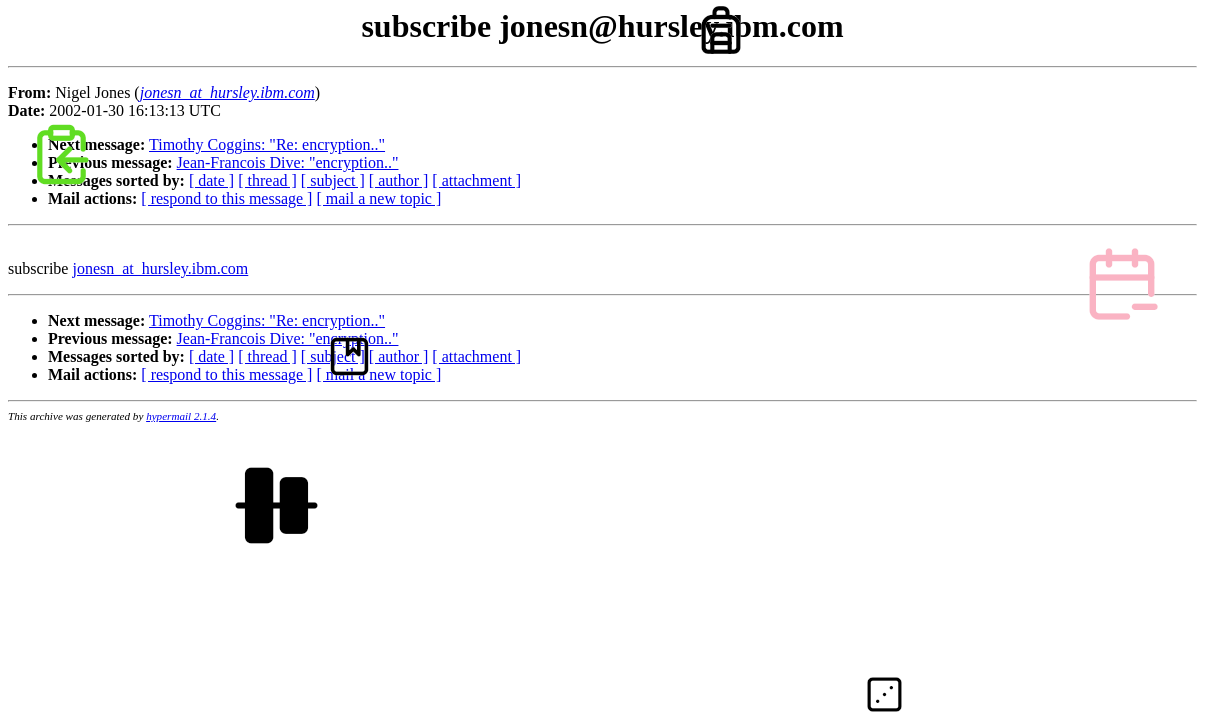  I want to click on view your music album collection, so click(349, 356).